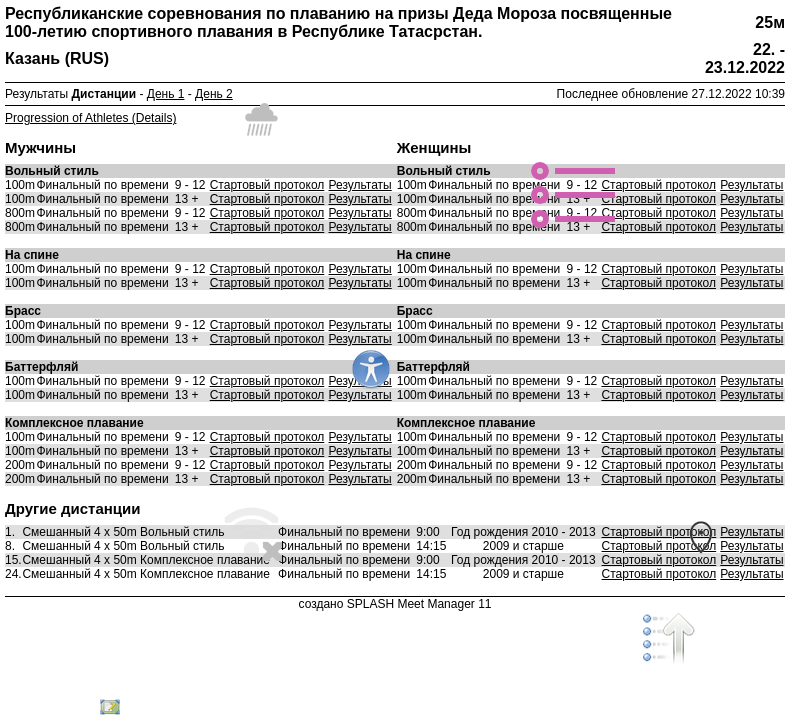 The image size is (785, 720). What do you see at coordinates (671, 639) in the screenshot?
I see `sort items in descending order` at bounding box center [671, 639].